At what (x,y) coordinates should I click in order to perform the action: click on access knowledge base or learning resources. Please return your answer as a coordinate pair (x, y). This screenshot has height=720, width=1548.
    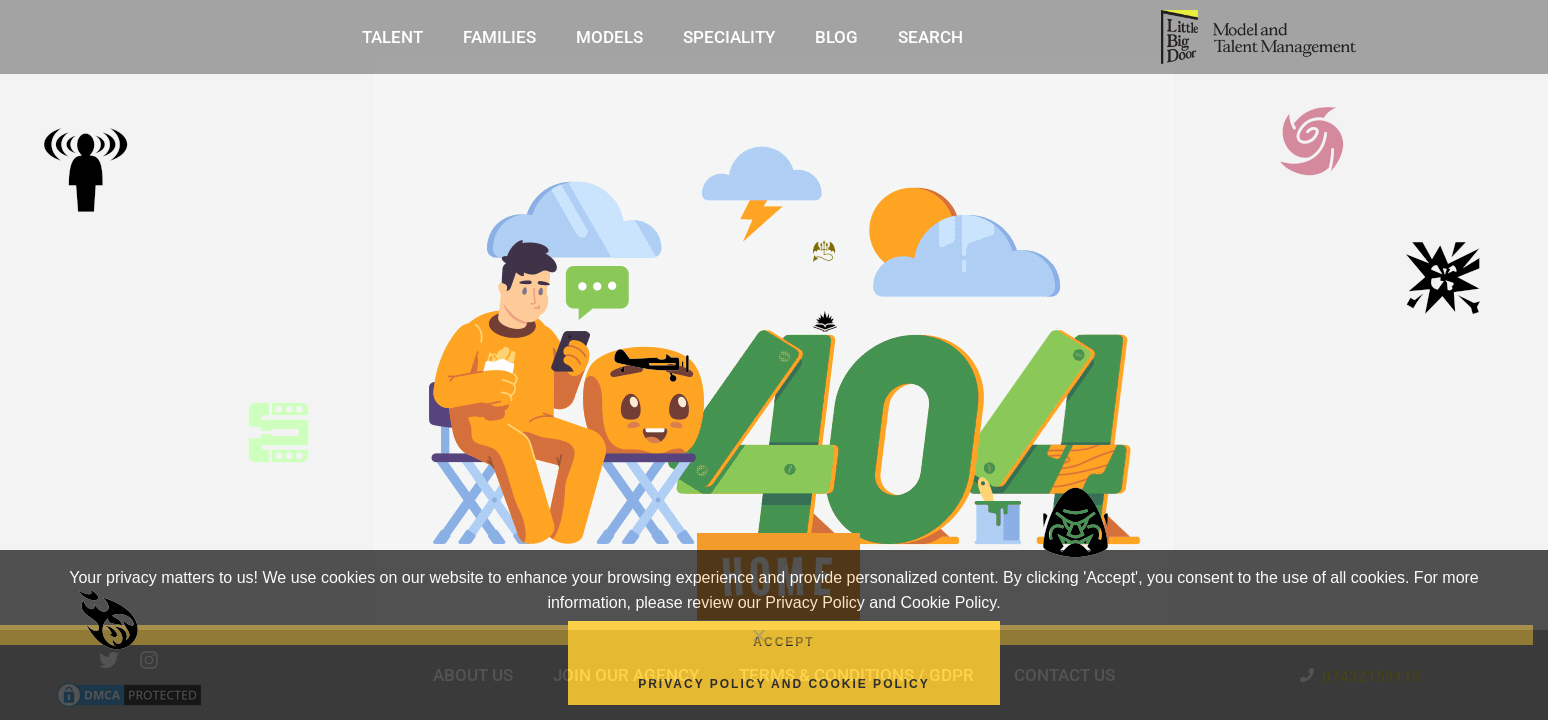
    Looking at the image, I should click on (825, 323).